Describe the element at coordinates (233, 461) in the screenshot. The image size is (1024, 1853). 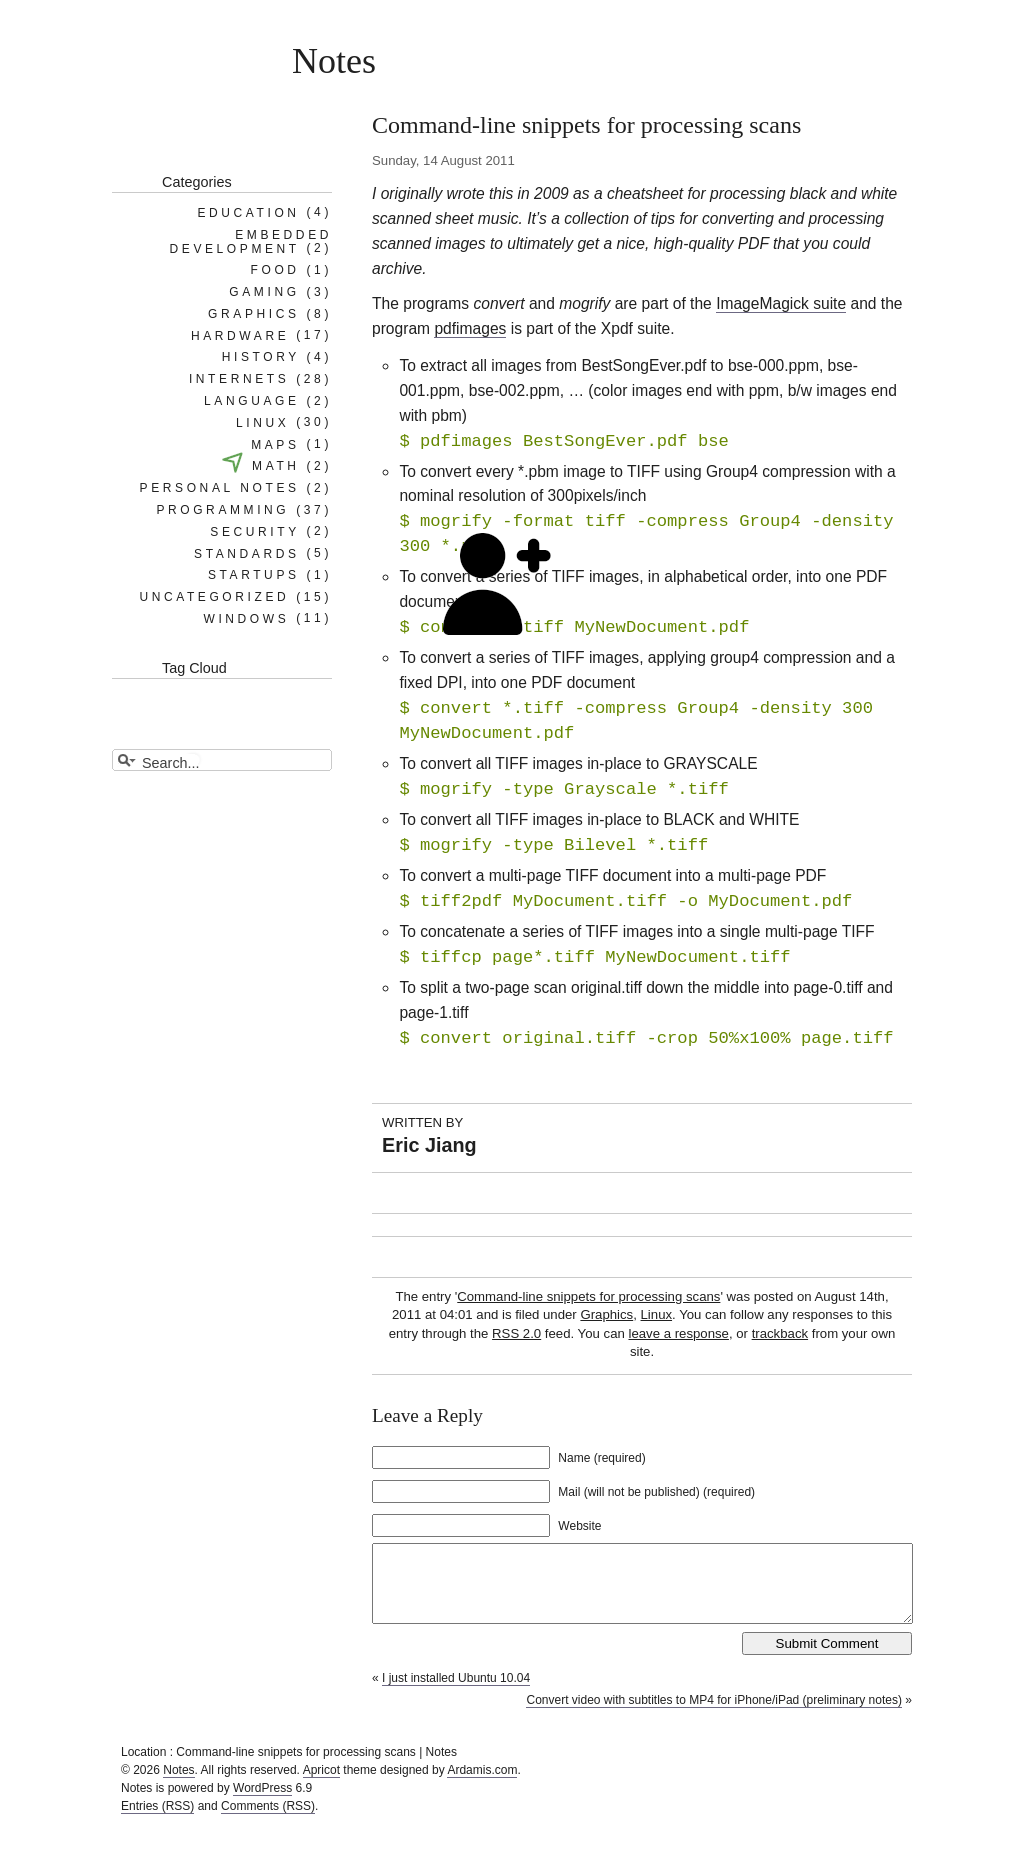
I see `tap to navigate to a destination` at that location.